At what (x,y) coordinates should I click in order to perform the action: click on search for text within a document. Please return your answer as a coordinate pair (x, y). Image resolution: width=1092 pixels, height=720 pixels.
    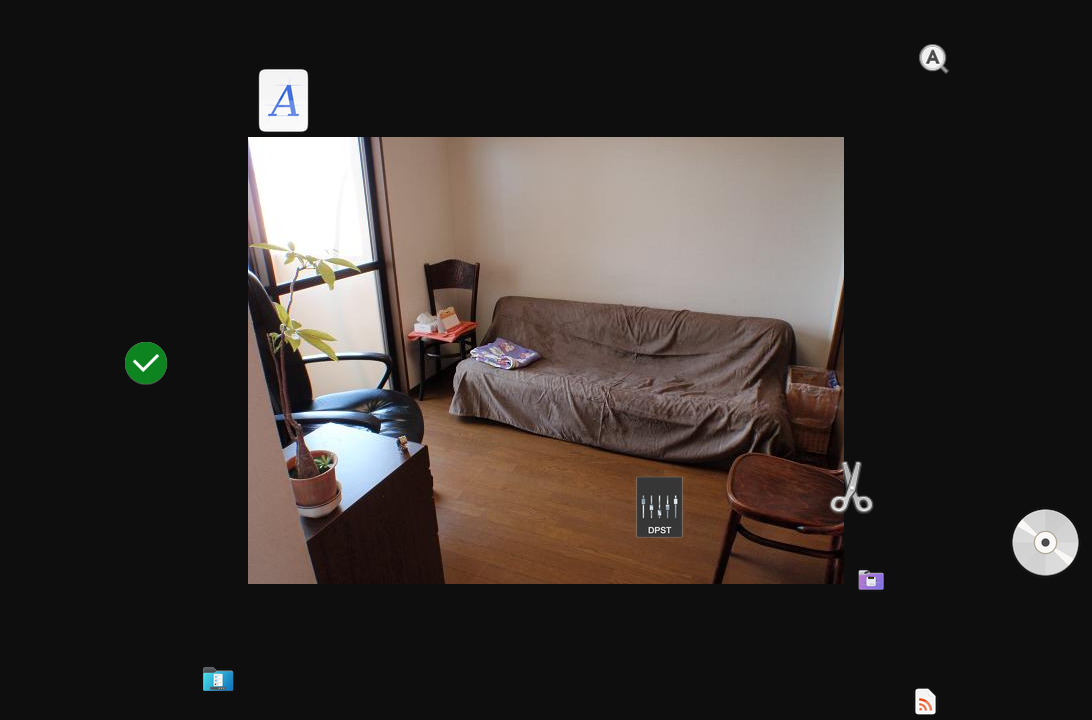
    Looking at the image, I should click on (934, 59).